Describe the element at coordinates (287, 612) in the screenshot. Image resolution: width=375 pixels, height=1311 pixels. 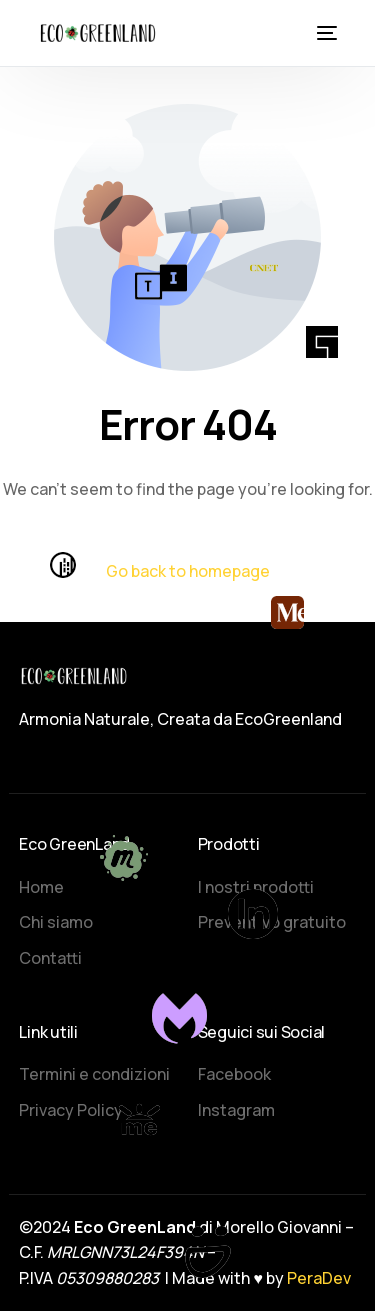
I see `open the Medium app` at that location.